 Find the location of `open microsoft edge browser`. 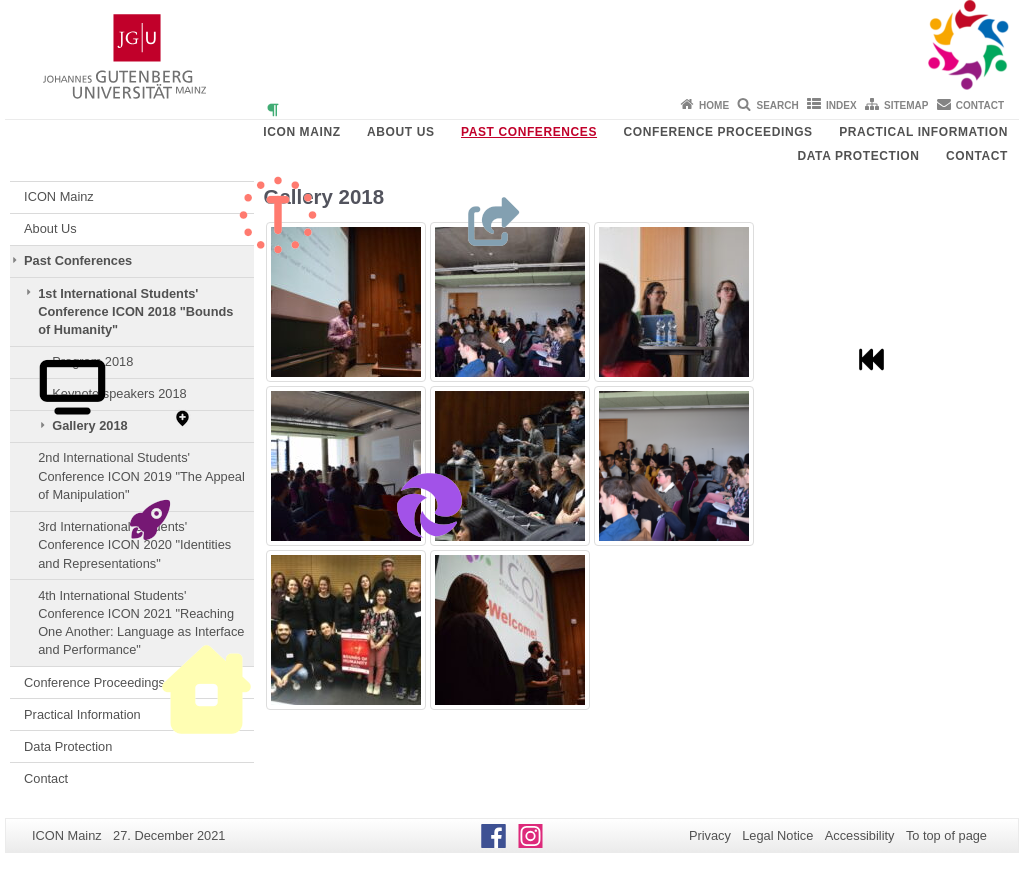

open microsoft edge browser is located at coordinates (429, 505).